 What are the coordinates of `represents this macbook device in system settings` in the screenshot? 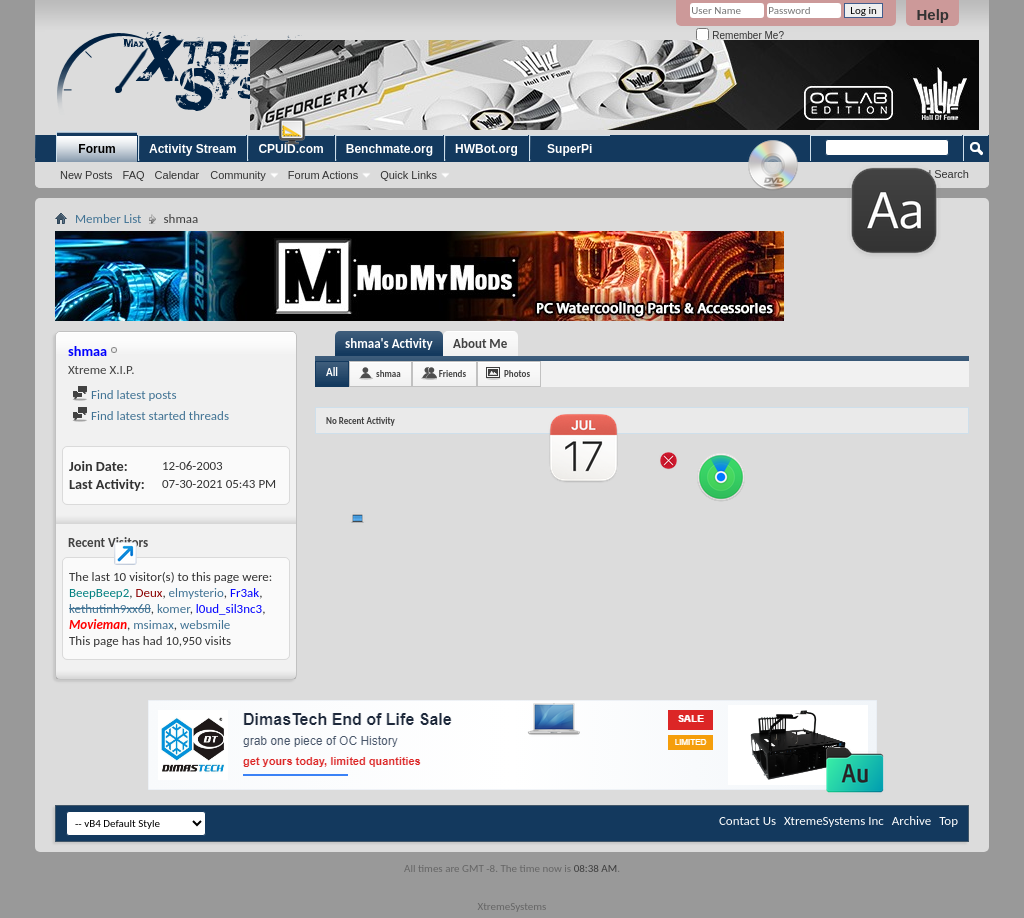 It's located at (357, 517).